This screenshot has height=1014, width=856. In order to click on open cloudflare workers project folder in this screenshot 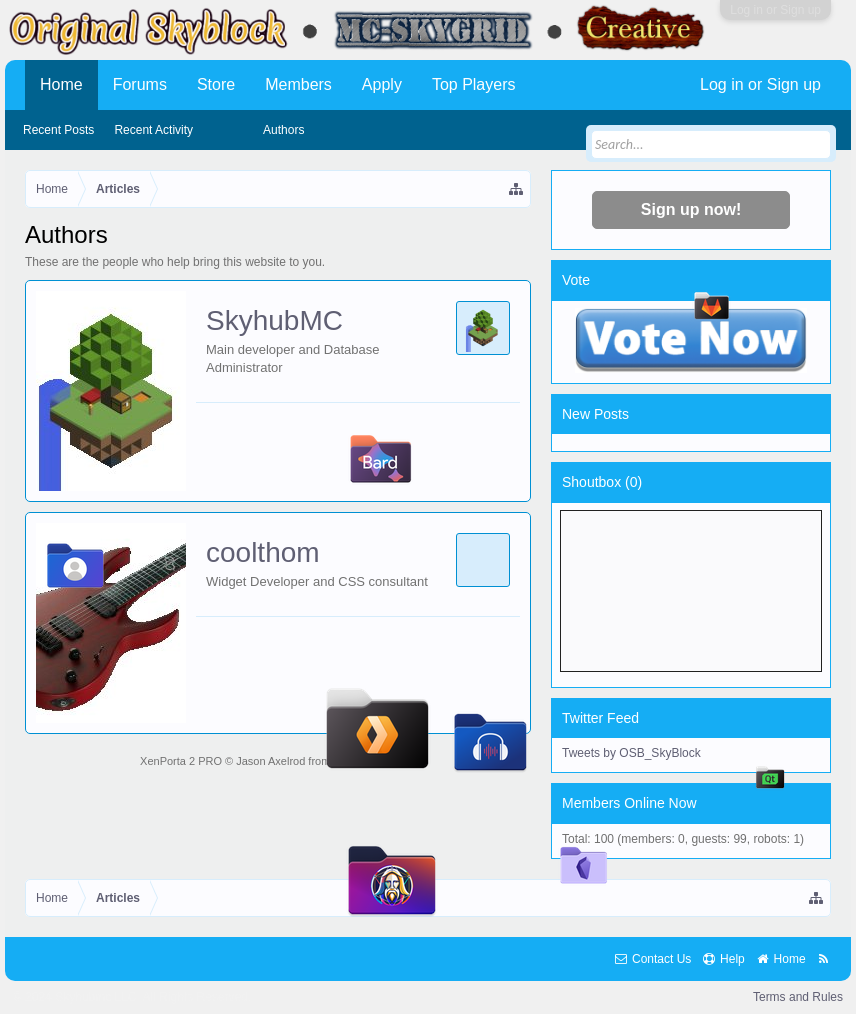, I will do `click(377, 731)`.